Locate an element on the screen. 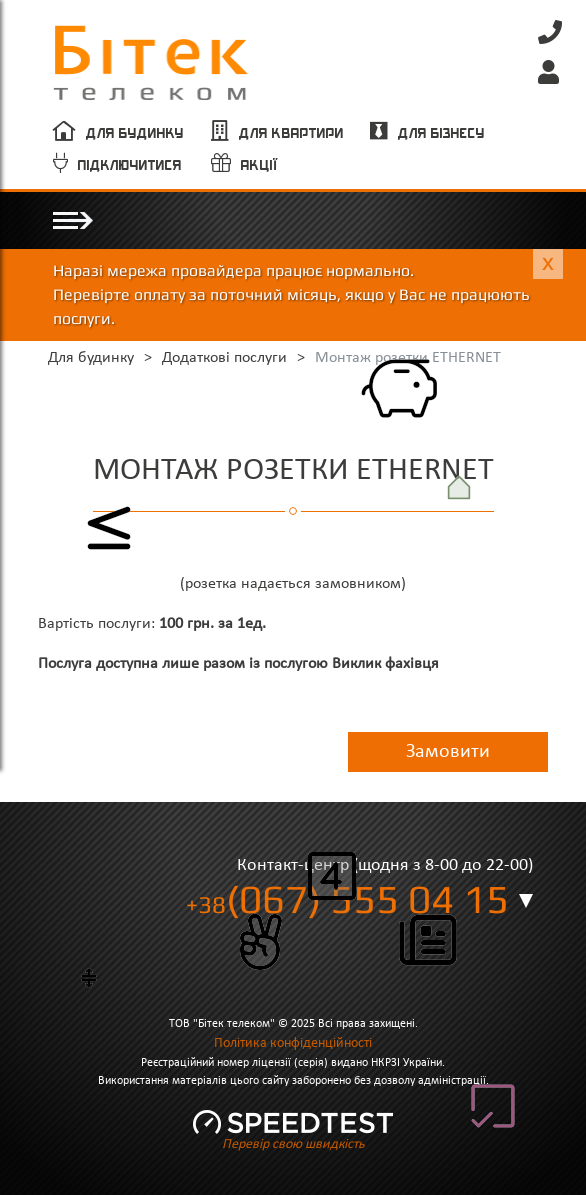 The height and width of the screenshot is (1195, 586). select or input the number four is located at coordinates (332, 876).